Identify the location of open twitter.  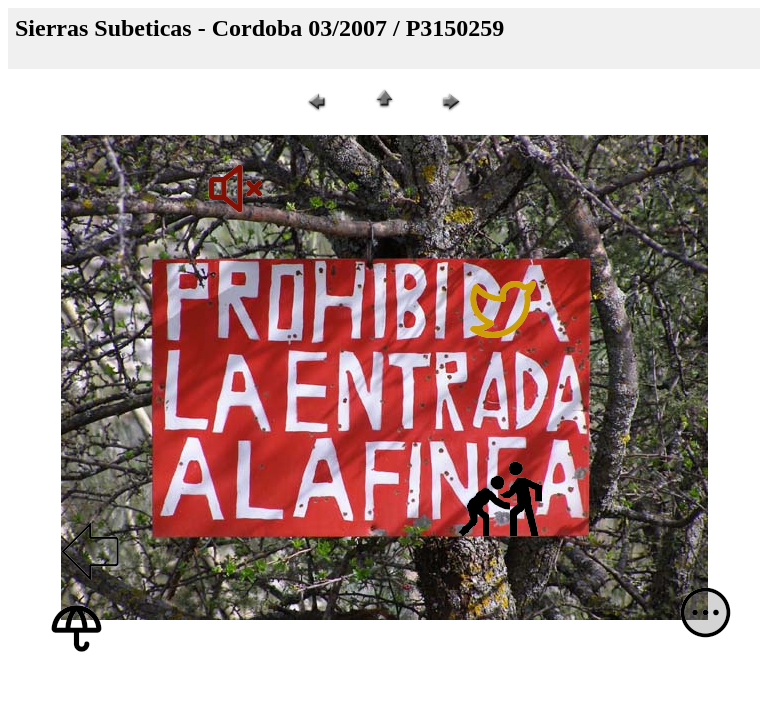
(503, 308).